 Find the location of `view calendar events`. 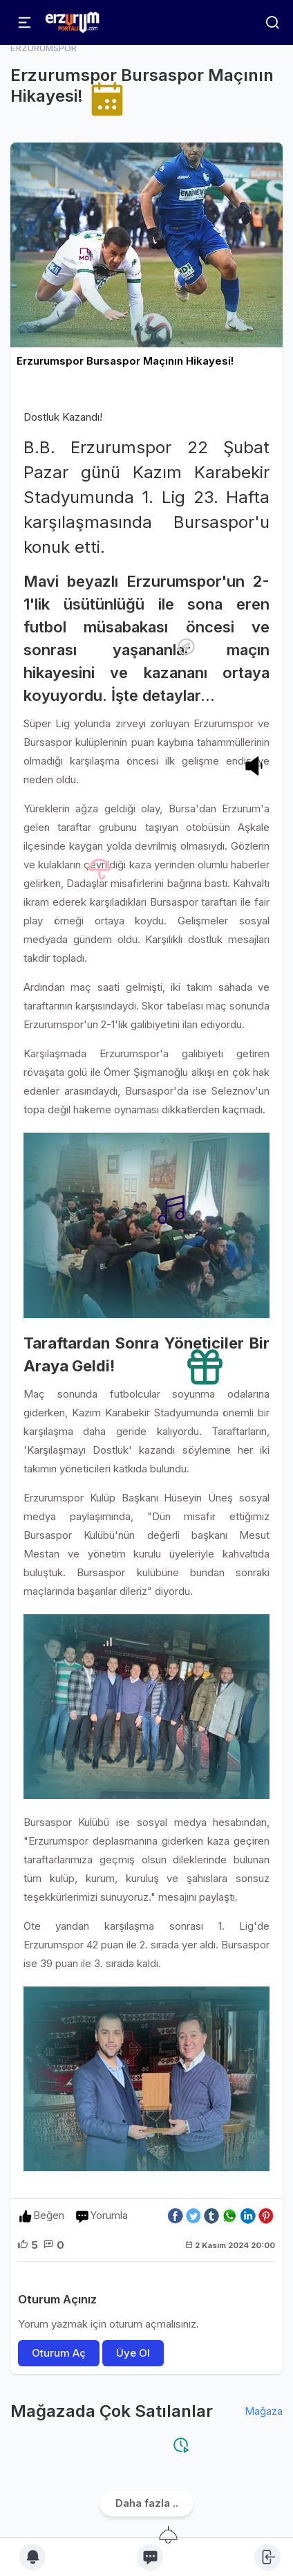

view calendar events is located at coordinates (107, 100).